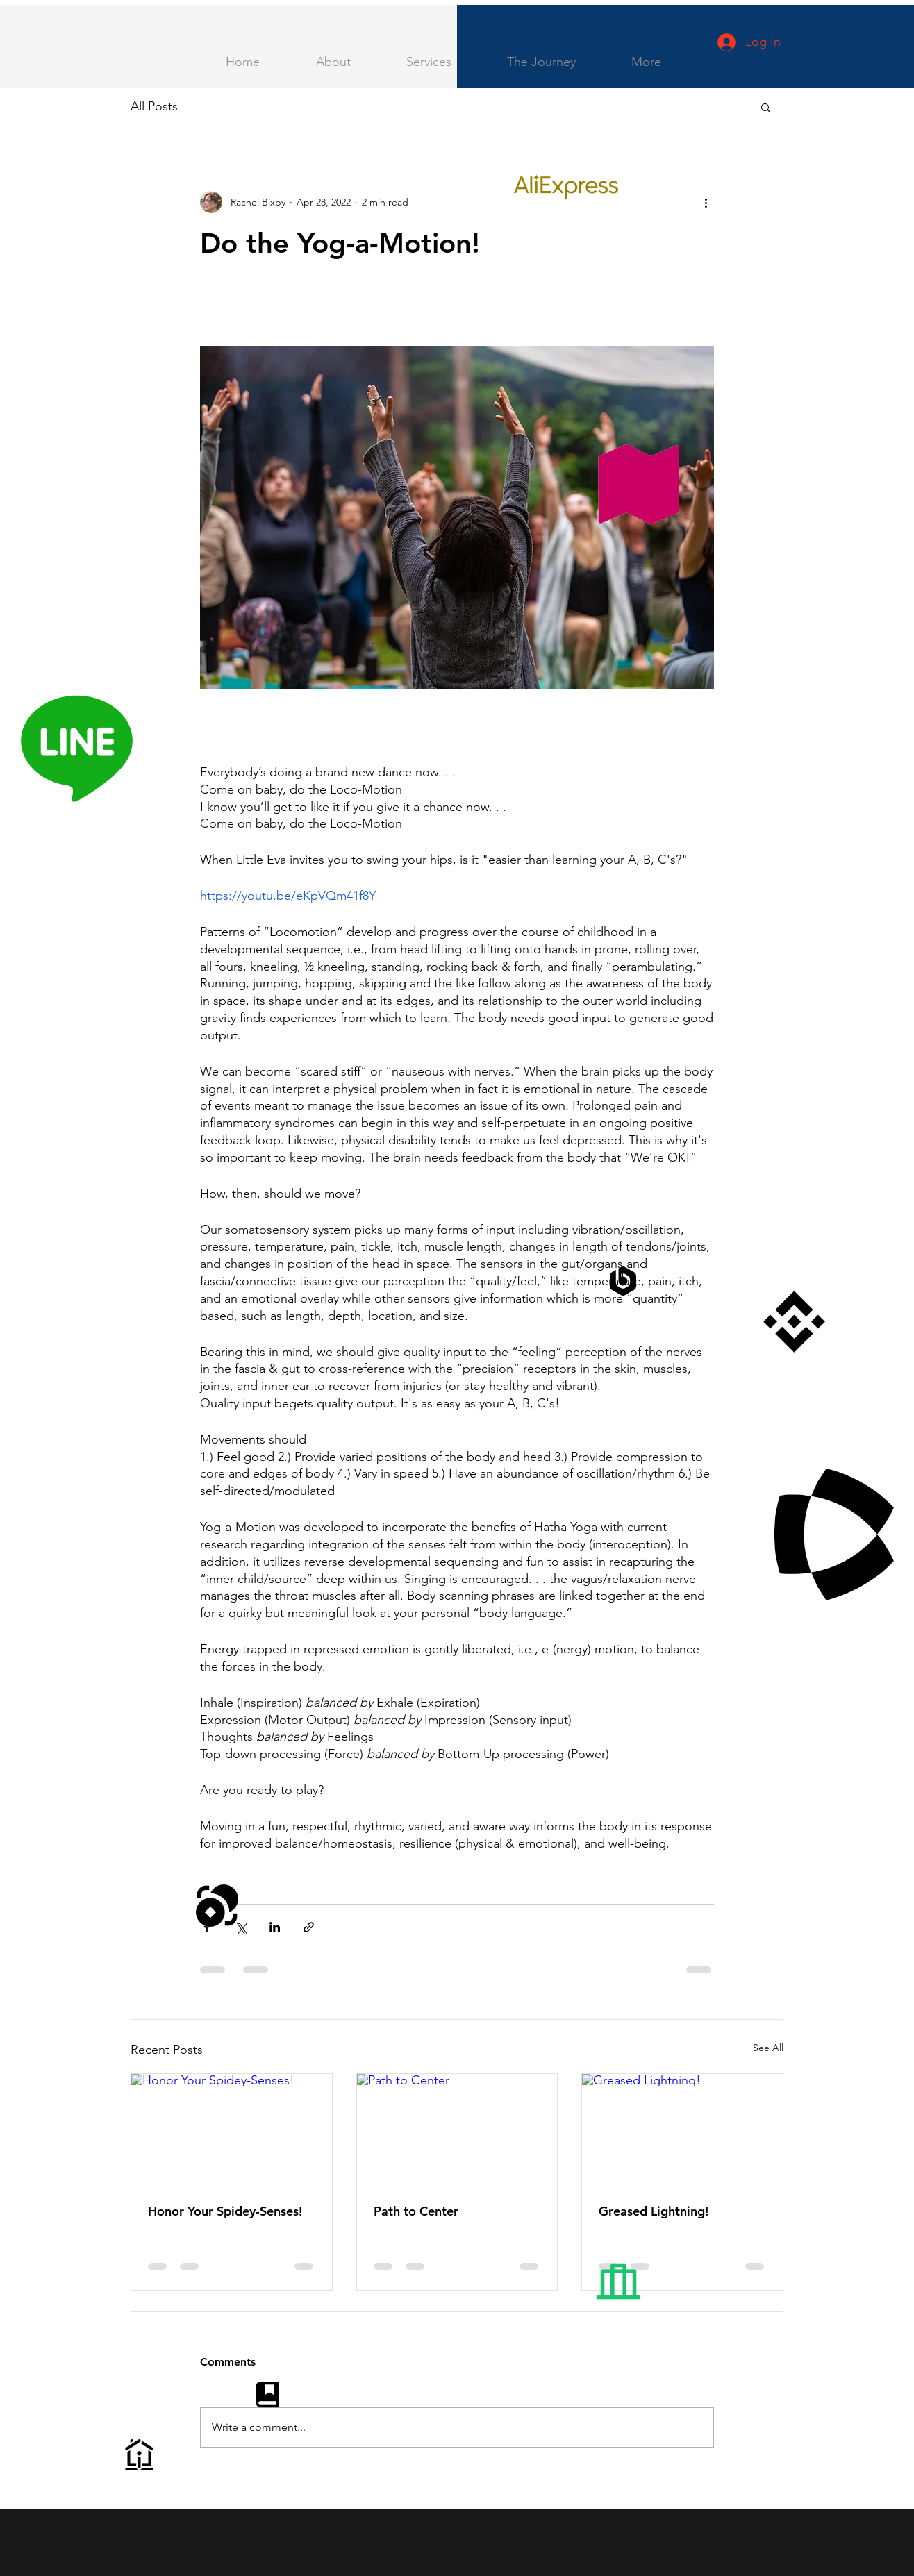 This screenshot has height=2576, width=914. What do you see at coordinates (217, 1905) in the screenshot?
I see `swap or exchange cryptocurrency tokens` at bounding box center [217, 1905].